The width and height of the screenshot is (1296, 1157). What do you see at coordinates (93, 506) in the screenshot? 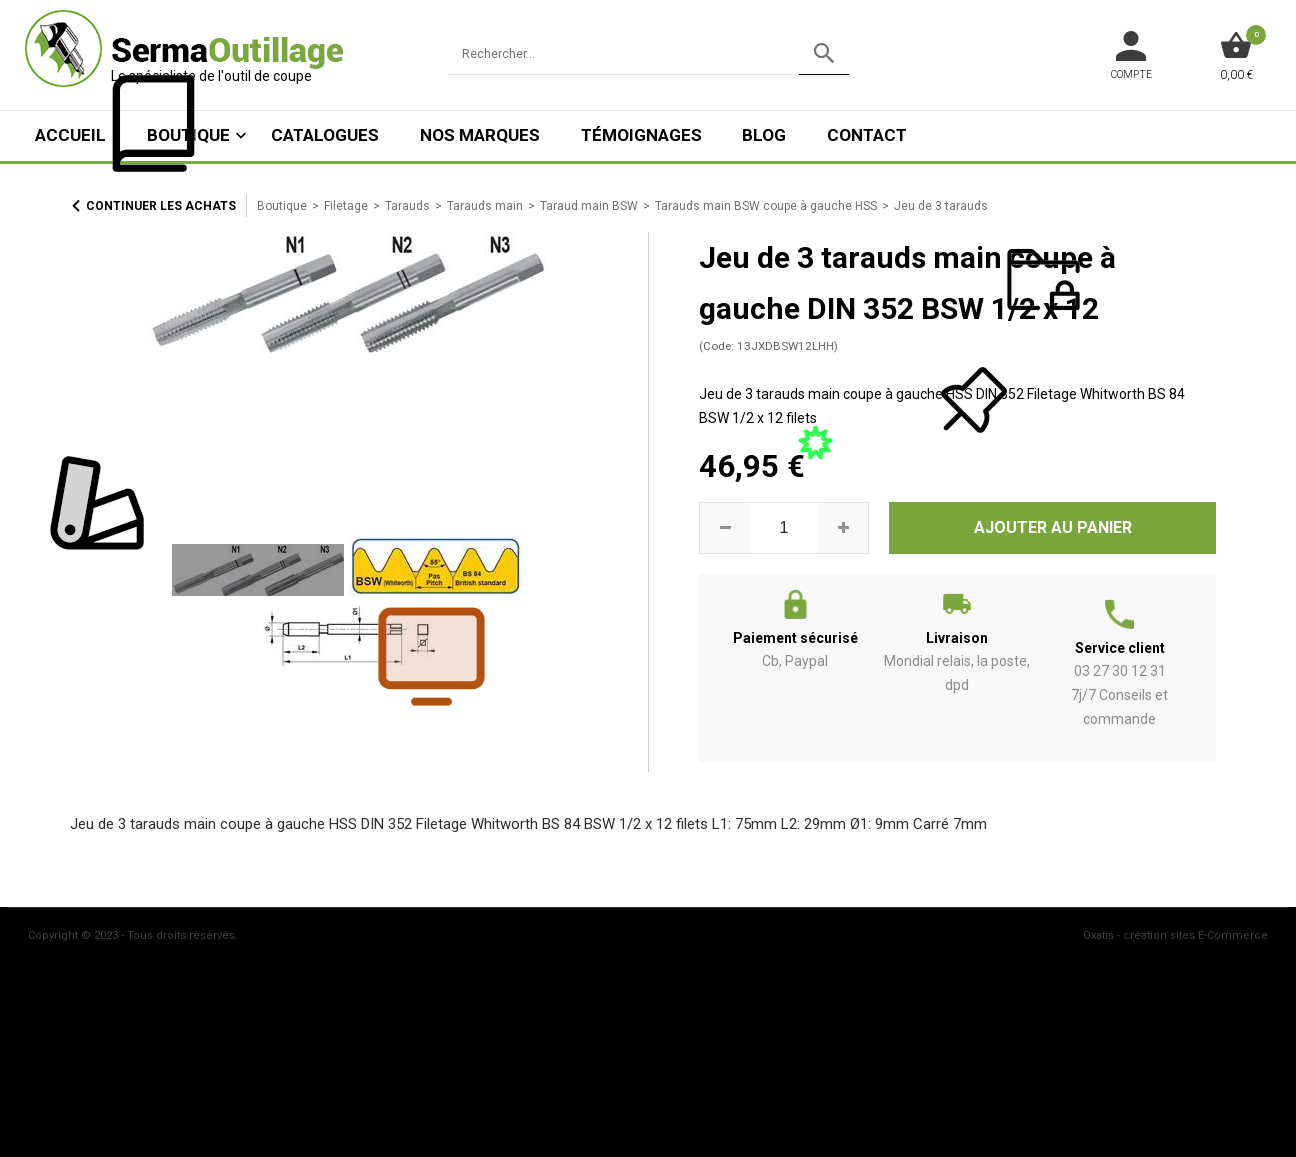
I see `access color palette or theme options` at bounding box center [93, 506].